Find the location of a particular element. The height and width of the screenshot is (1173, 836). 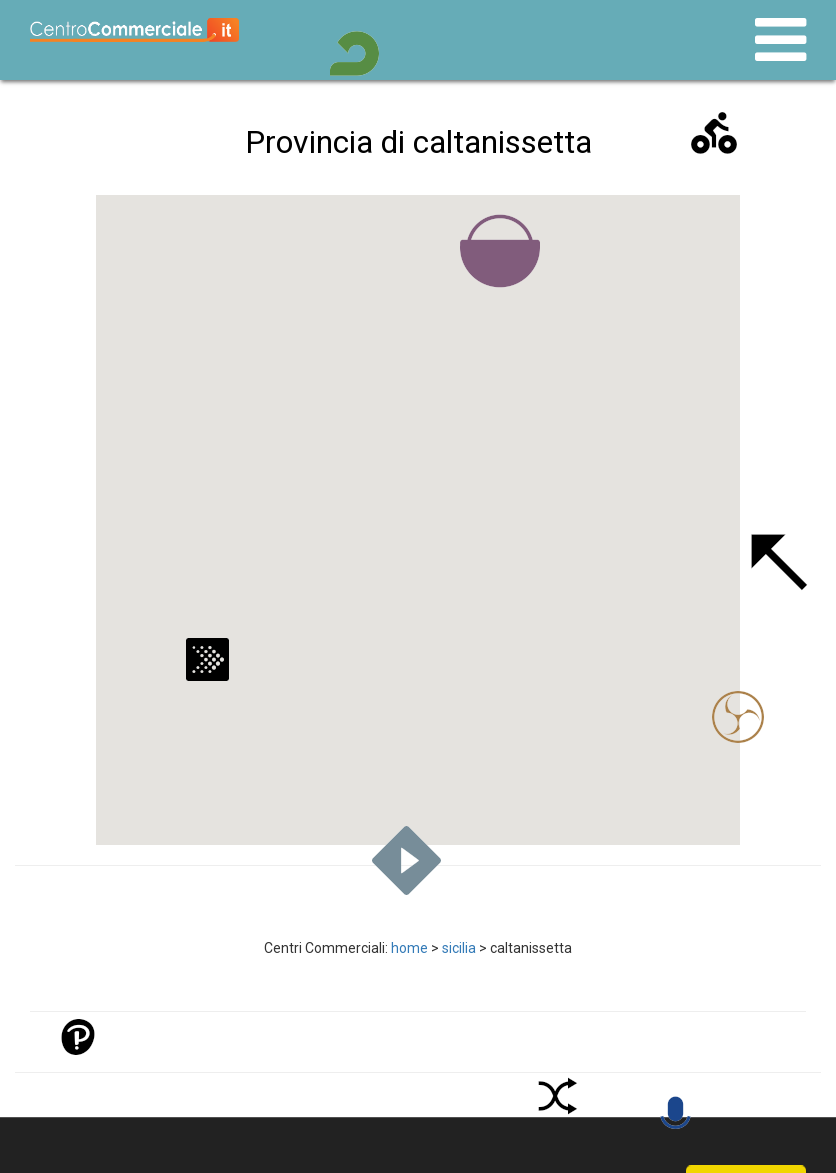

shuffle playback order is located at coordinates (557, 1096).